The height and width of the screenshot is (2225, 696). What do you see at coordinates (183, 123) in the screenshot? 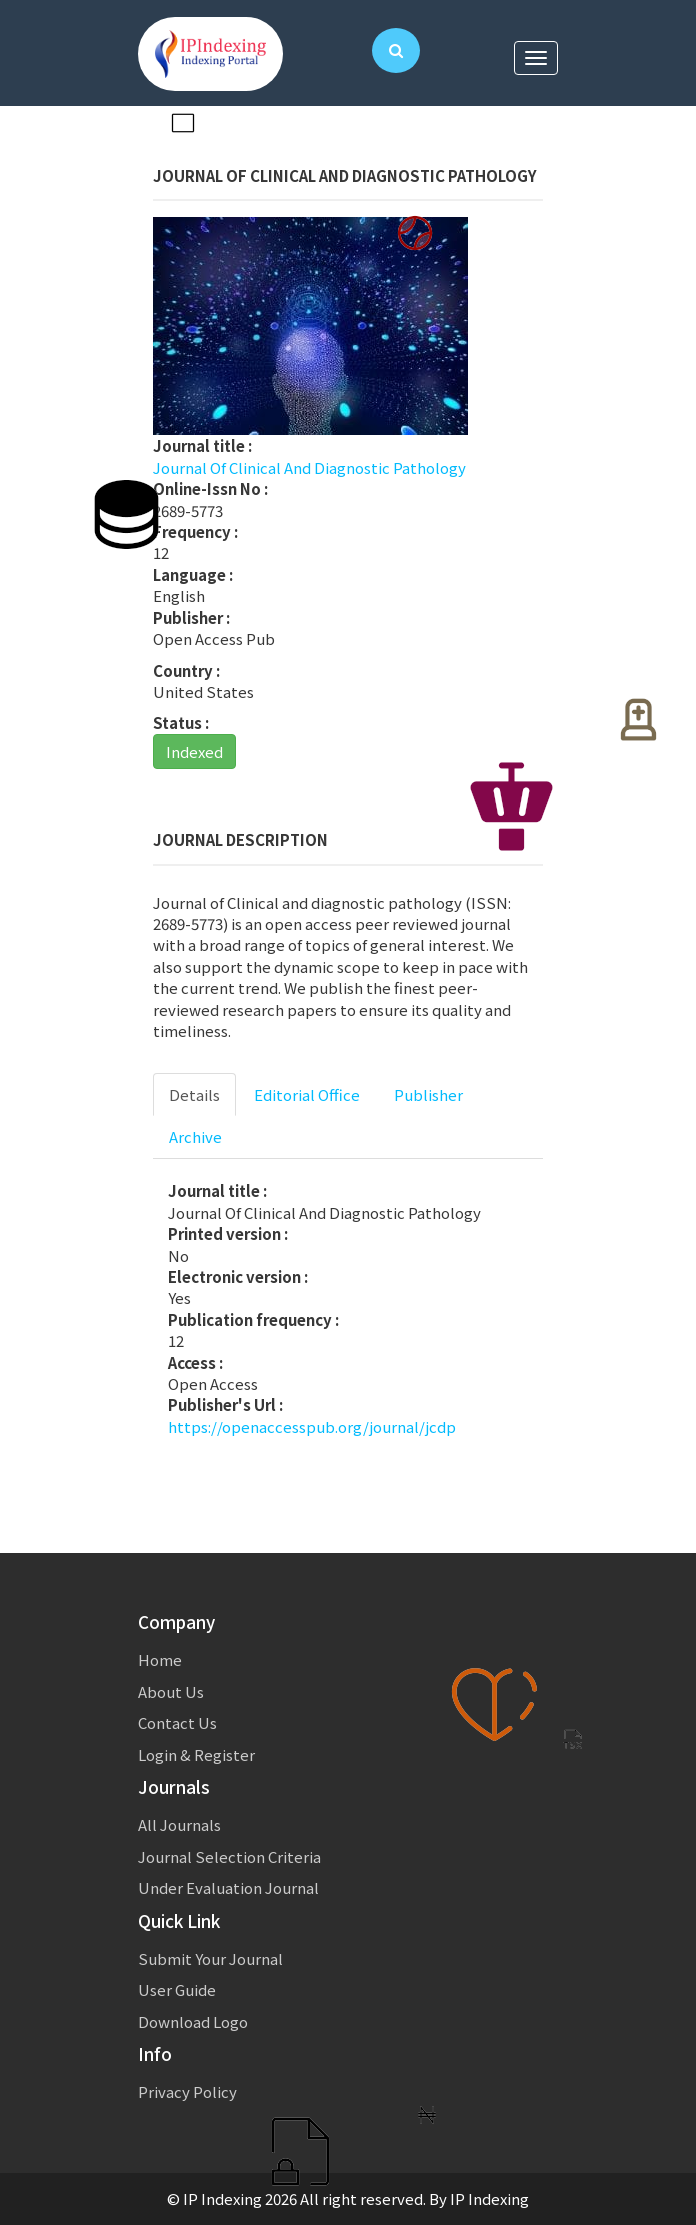
I see `select or crop a rectangular area` at bounding box center [183, 123].